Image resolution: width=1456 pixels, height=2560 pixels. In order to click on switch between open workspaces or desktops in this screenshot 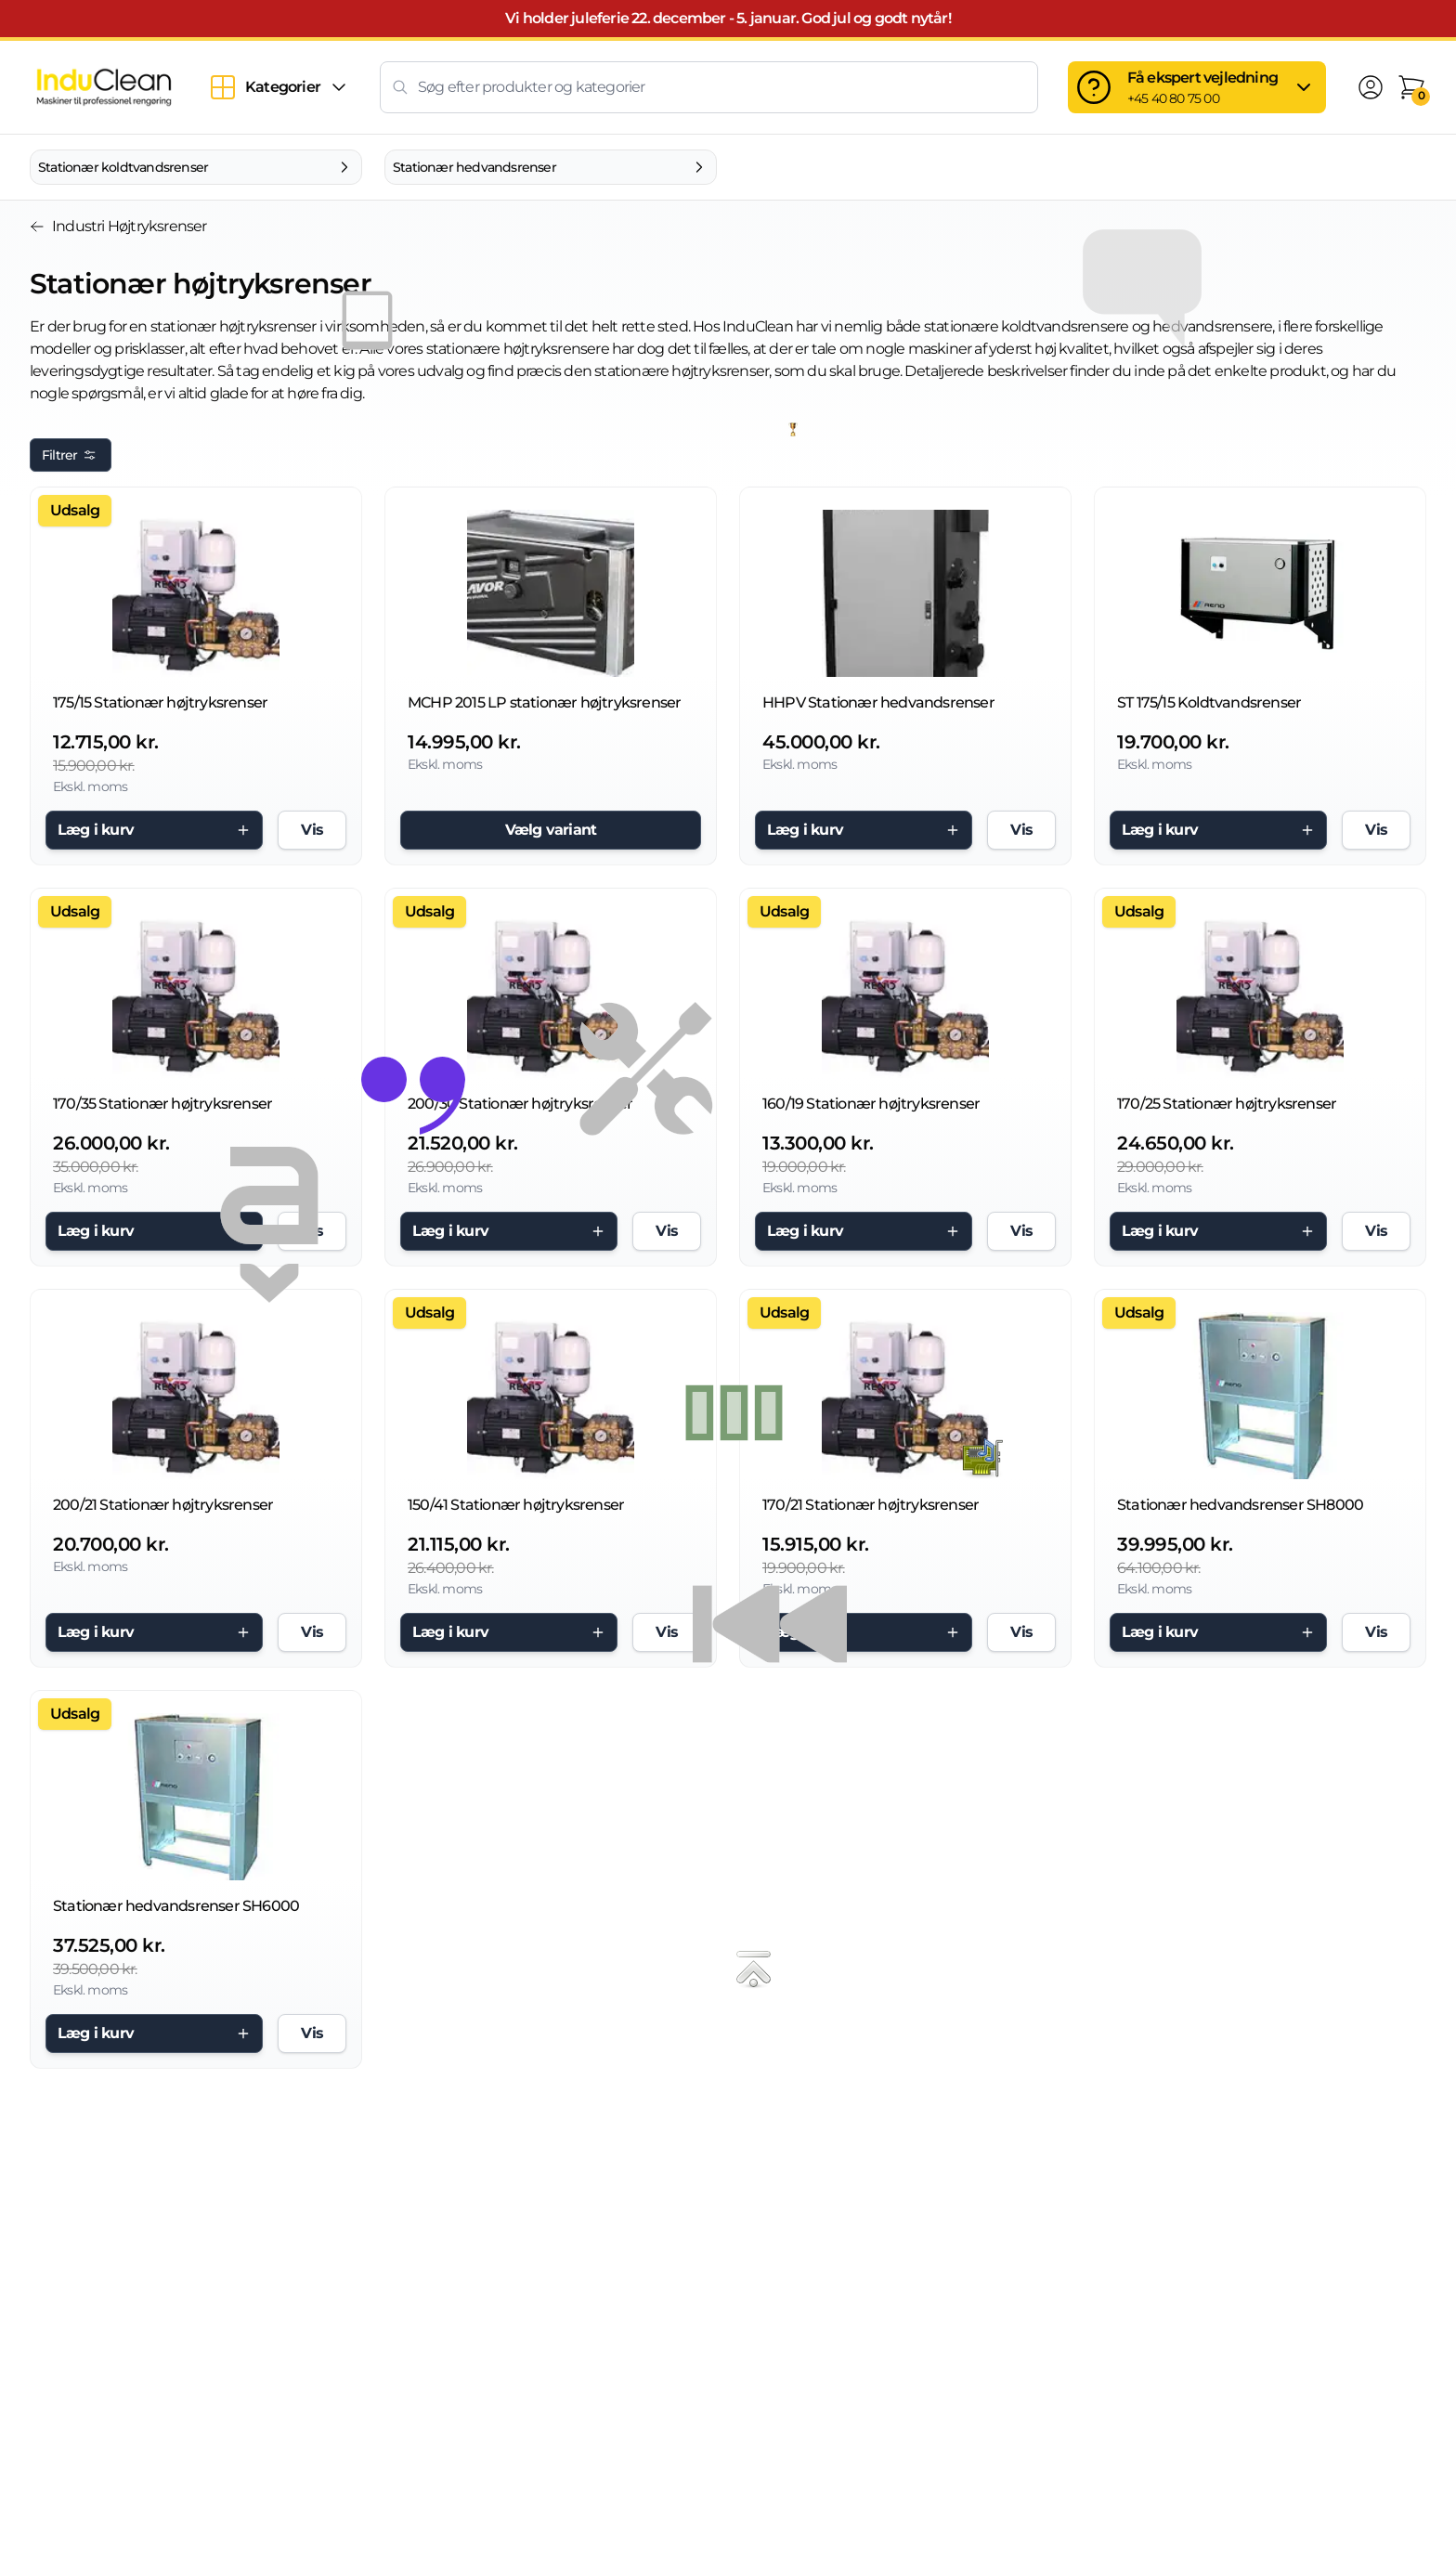, I will do `click(734, 1412)`.